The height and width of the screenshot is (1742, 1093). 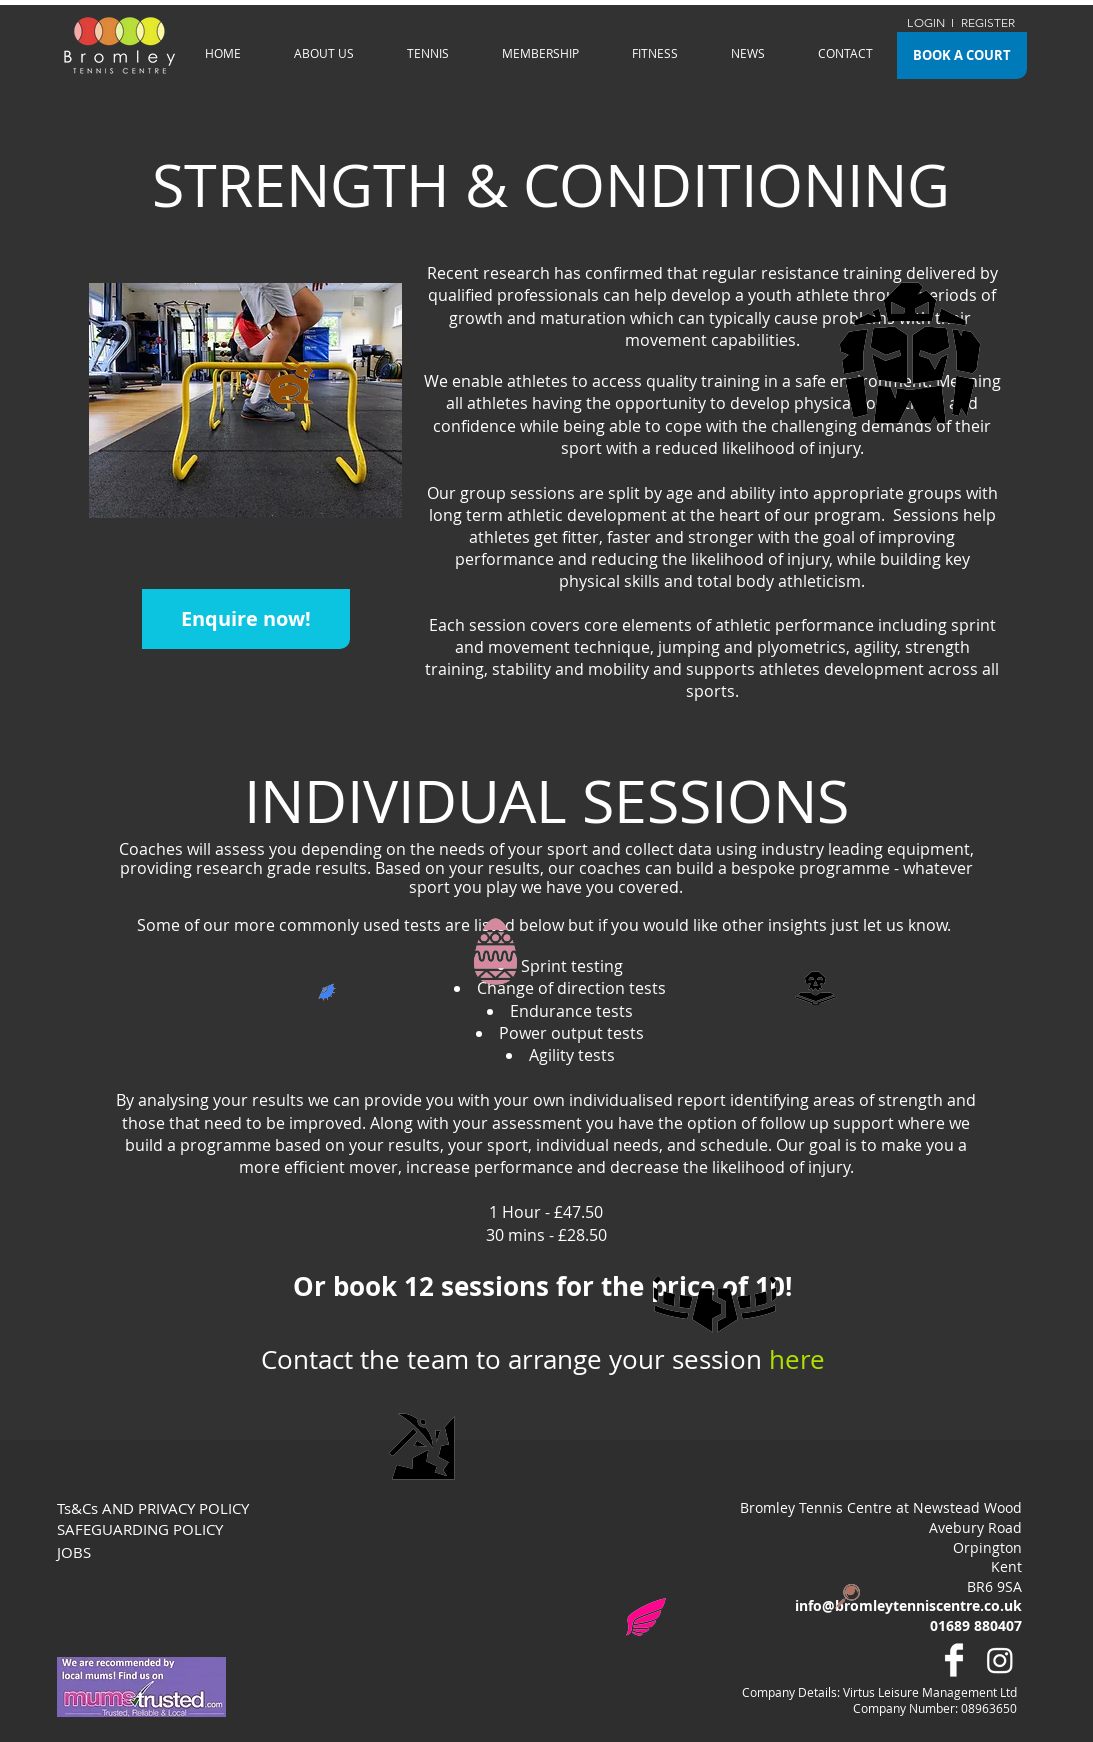 I want to click on view death note or cursed book item in game inventory, so click(x=815, y=989).